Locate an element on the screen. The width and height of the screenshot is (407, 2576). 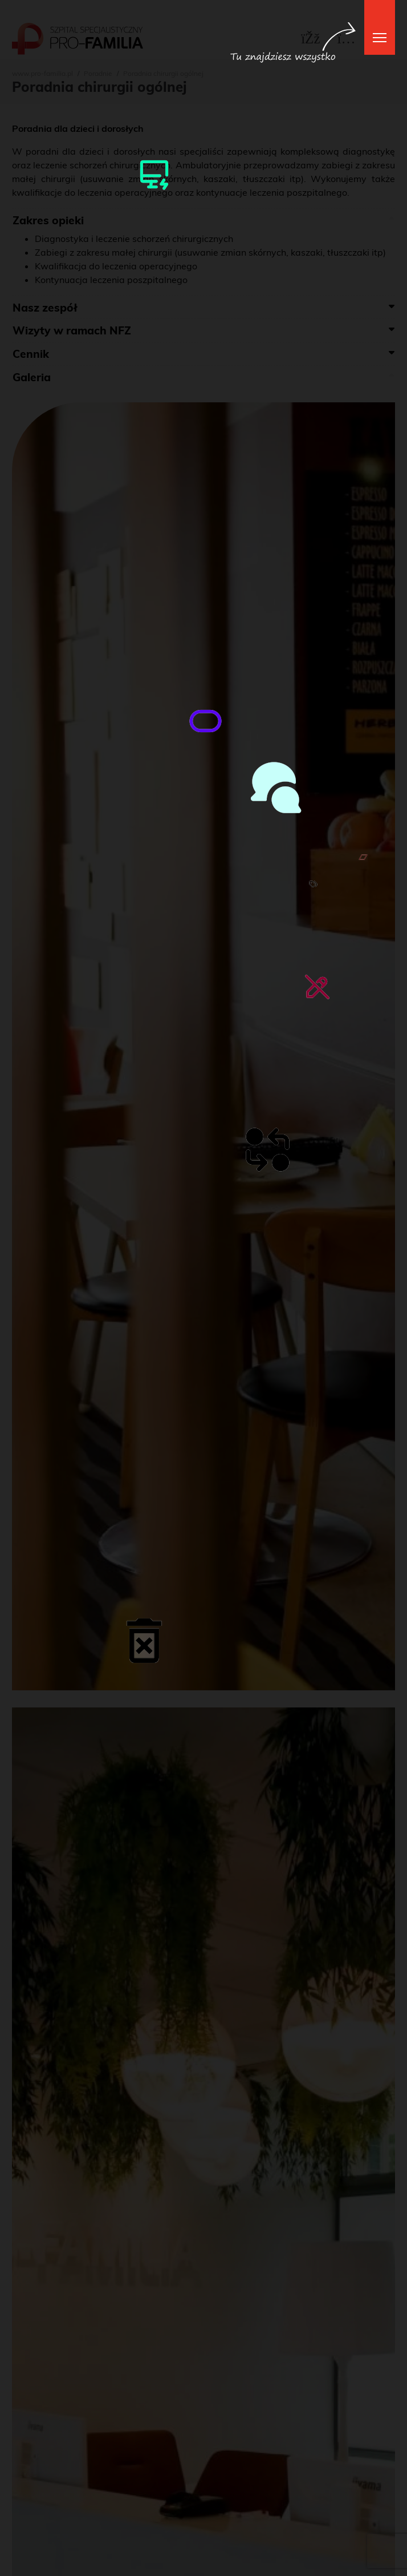
manage tags or labels is located at coordinates (313, 883).